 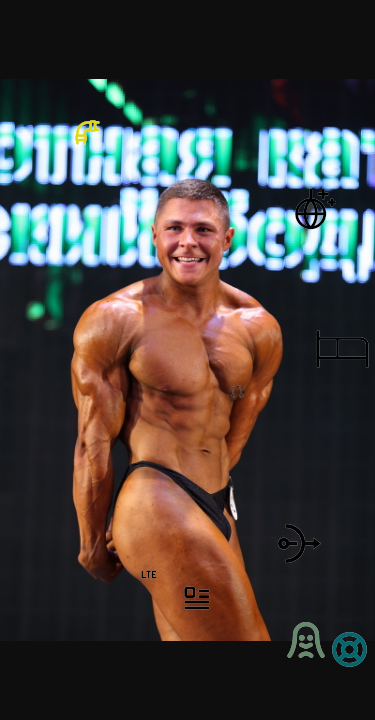 What do you see at coordinates (197, 598) in the screenshot?
I see `align content to the left with text wrapping` at bounding box center [197, 598].